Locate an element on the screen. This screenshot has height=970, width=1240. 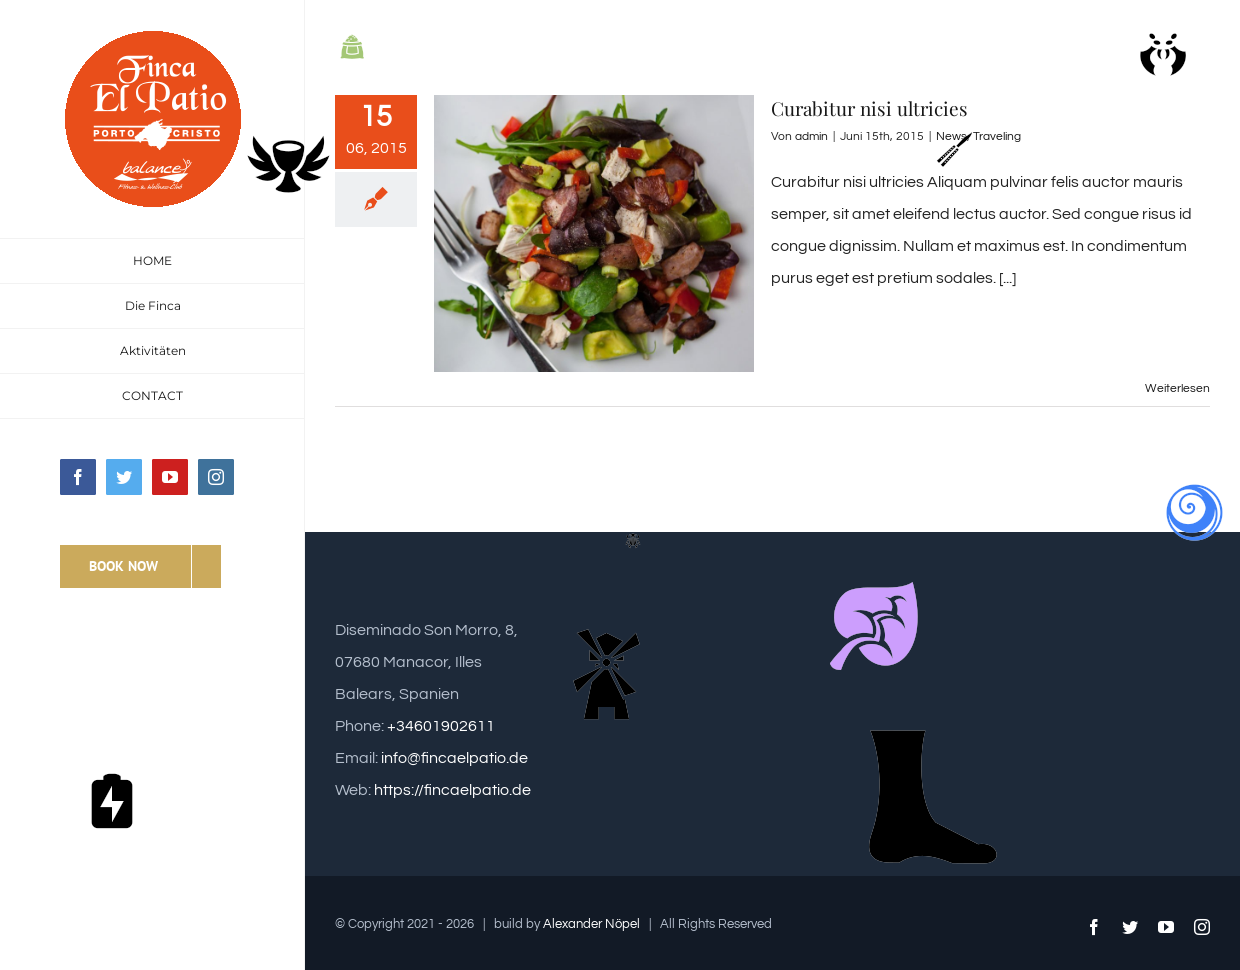
insect or creature type indicator in a game interface is located at coordinates (1163, 54).